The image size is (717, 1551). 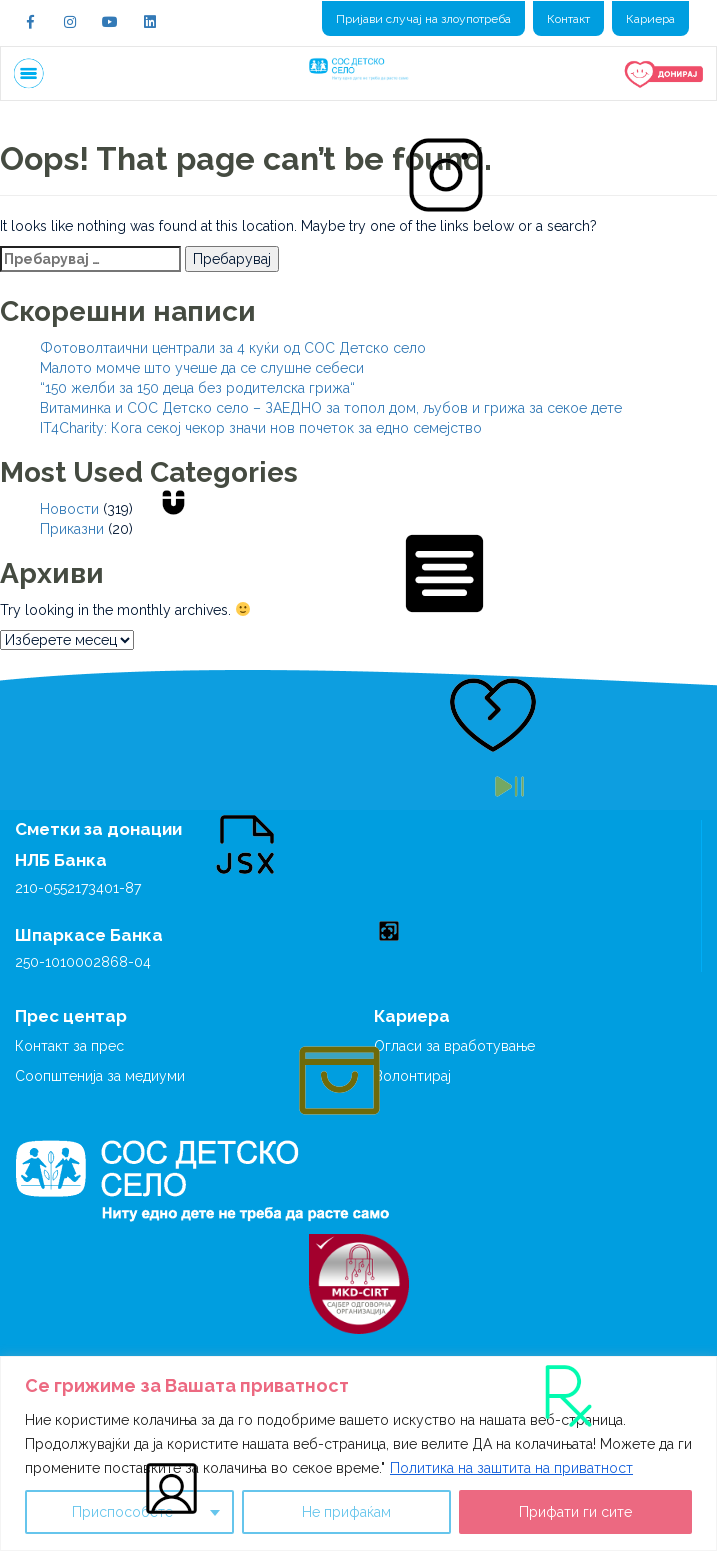 I want to click on remove from favorites, so click(x=493, y=712).